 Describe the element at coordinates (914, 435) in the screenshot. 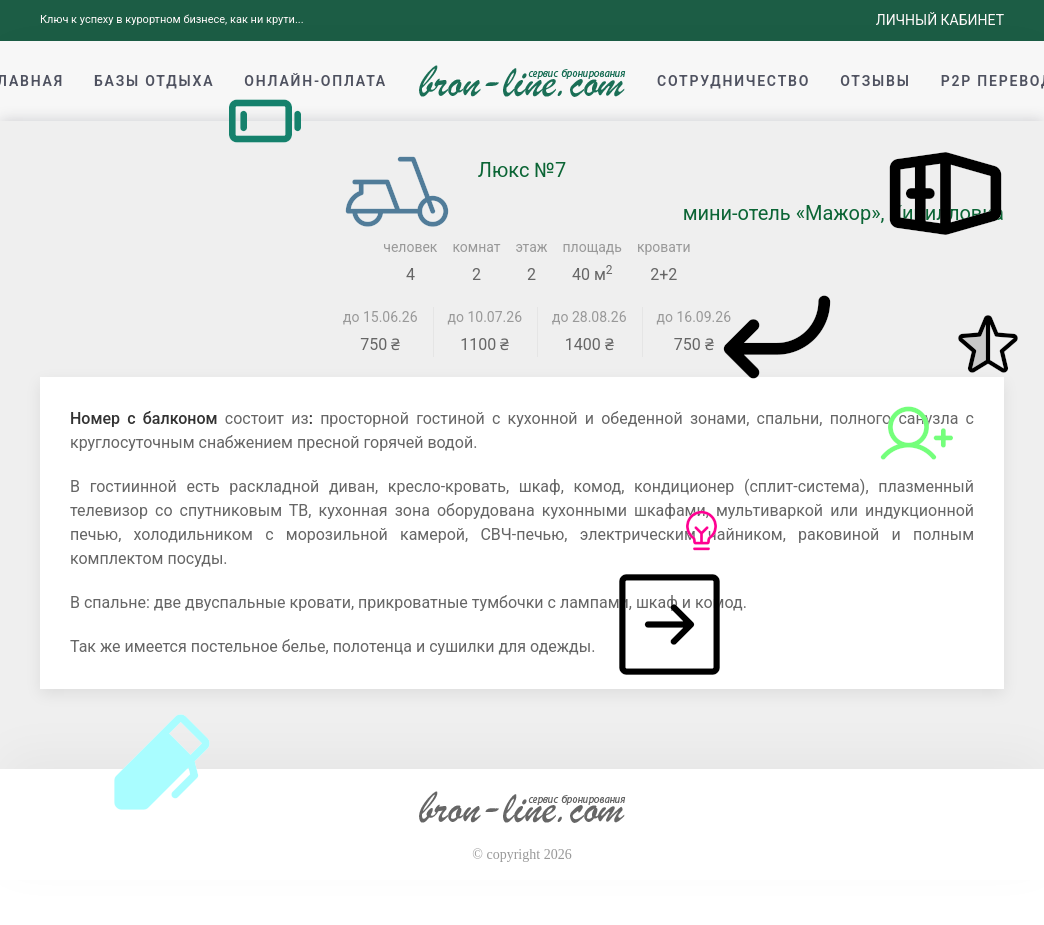

I see `add a new user or contact` at that location.